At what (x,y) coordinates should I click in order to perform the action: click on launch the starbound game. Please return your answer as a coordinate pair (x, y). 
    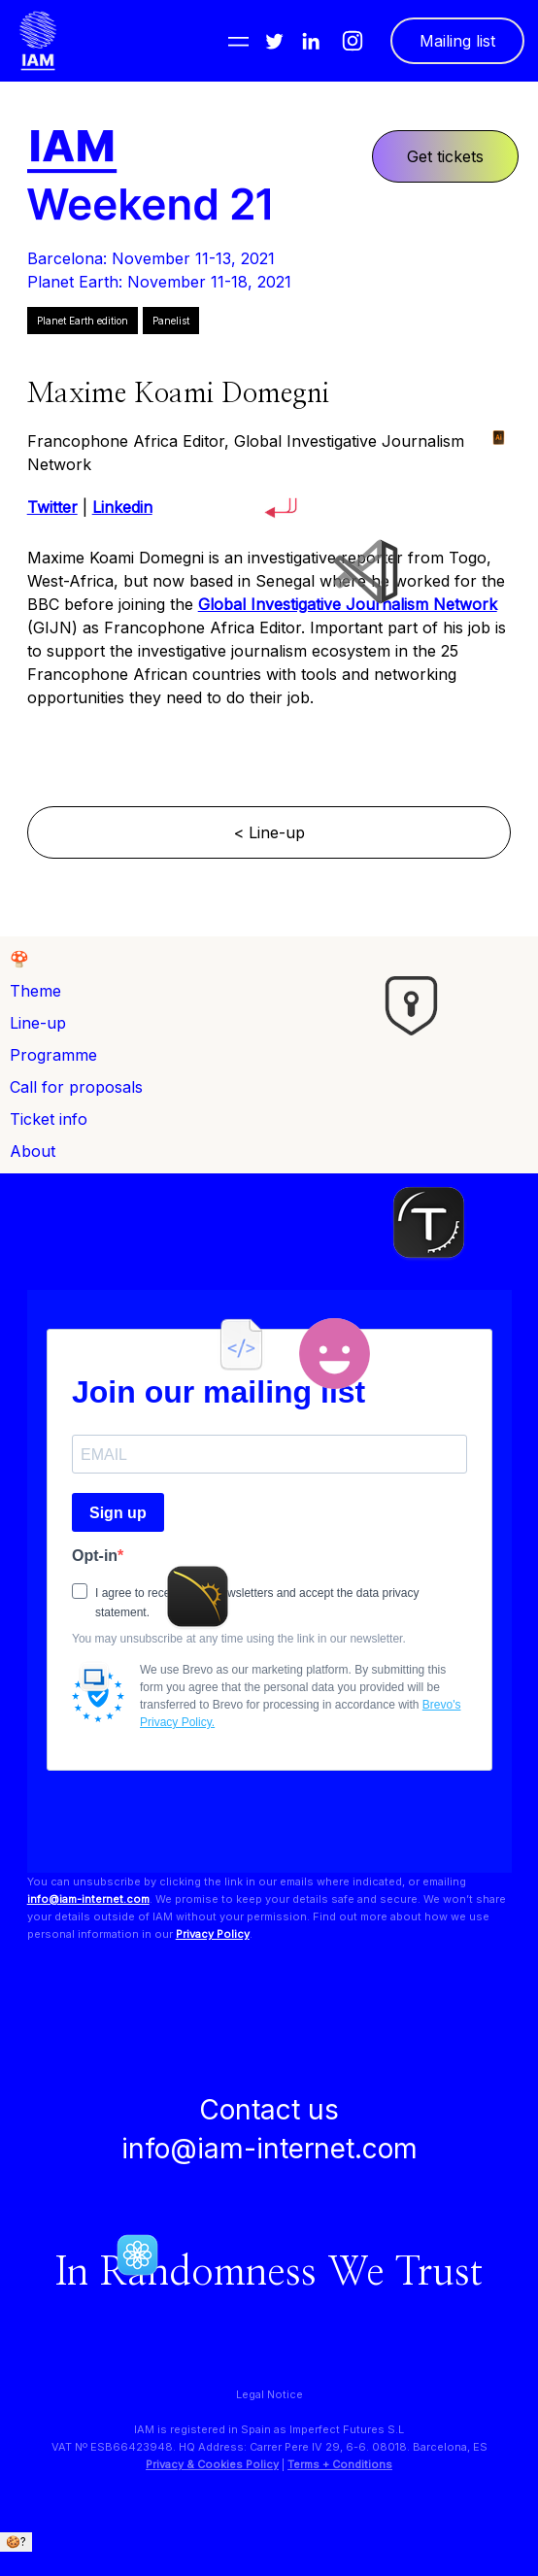
    Looking at the image, I should click on (197, 1596).